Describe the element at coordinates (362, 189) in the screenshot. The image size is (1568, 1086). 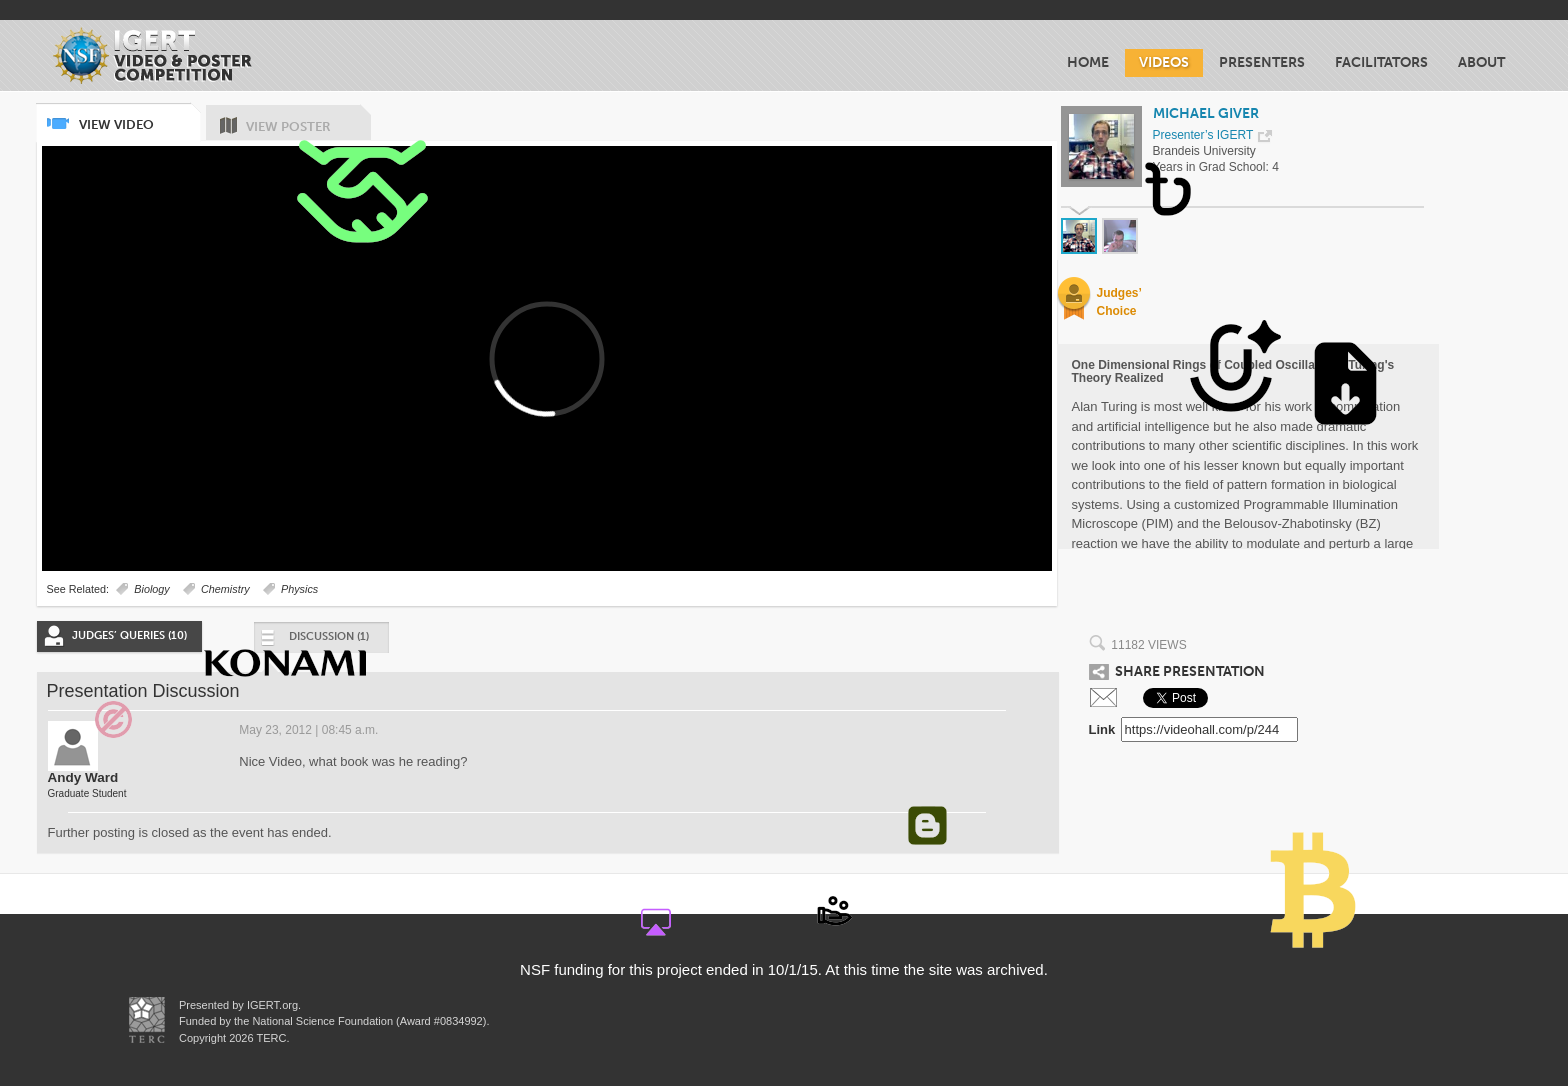
I see `initiate a partnership or collaboration` at that location.